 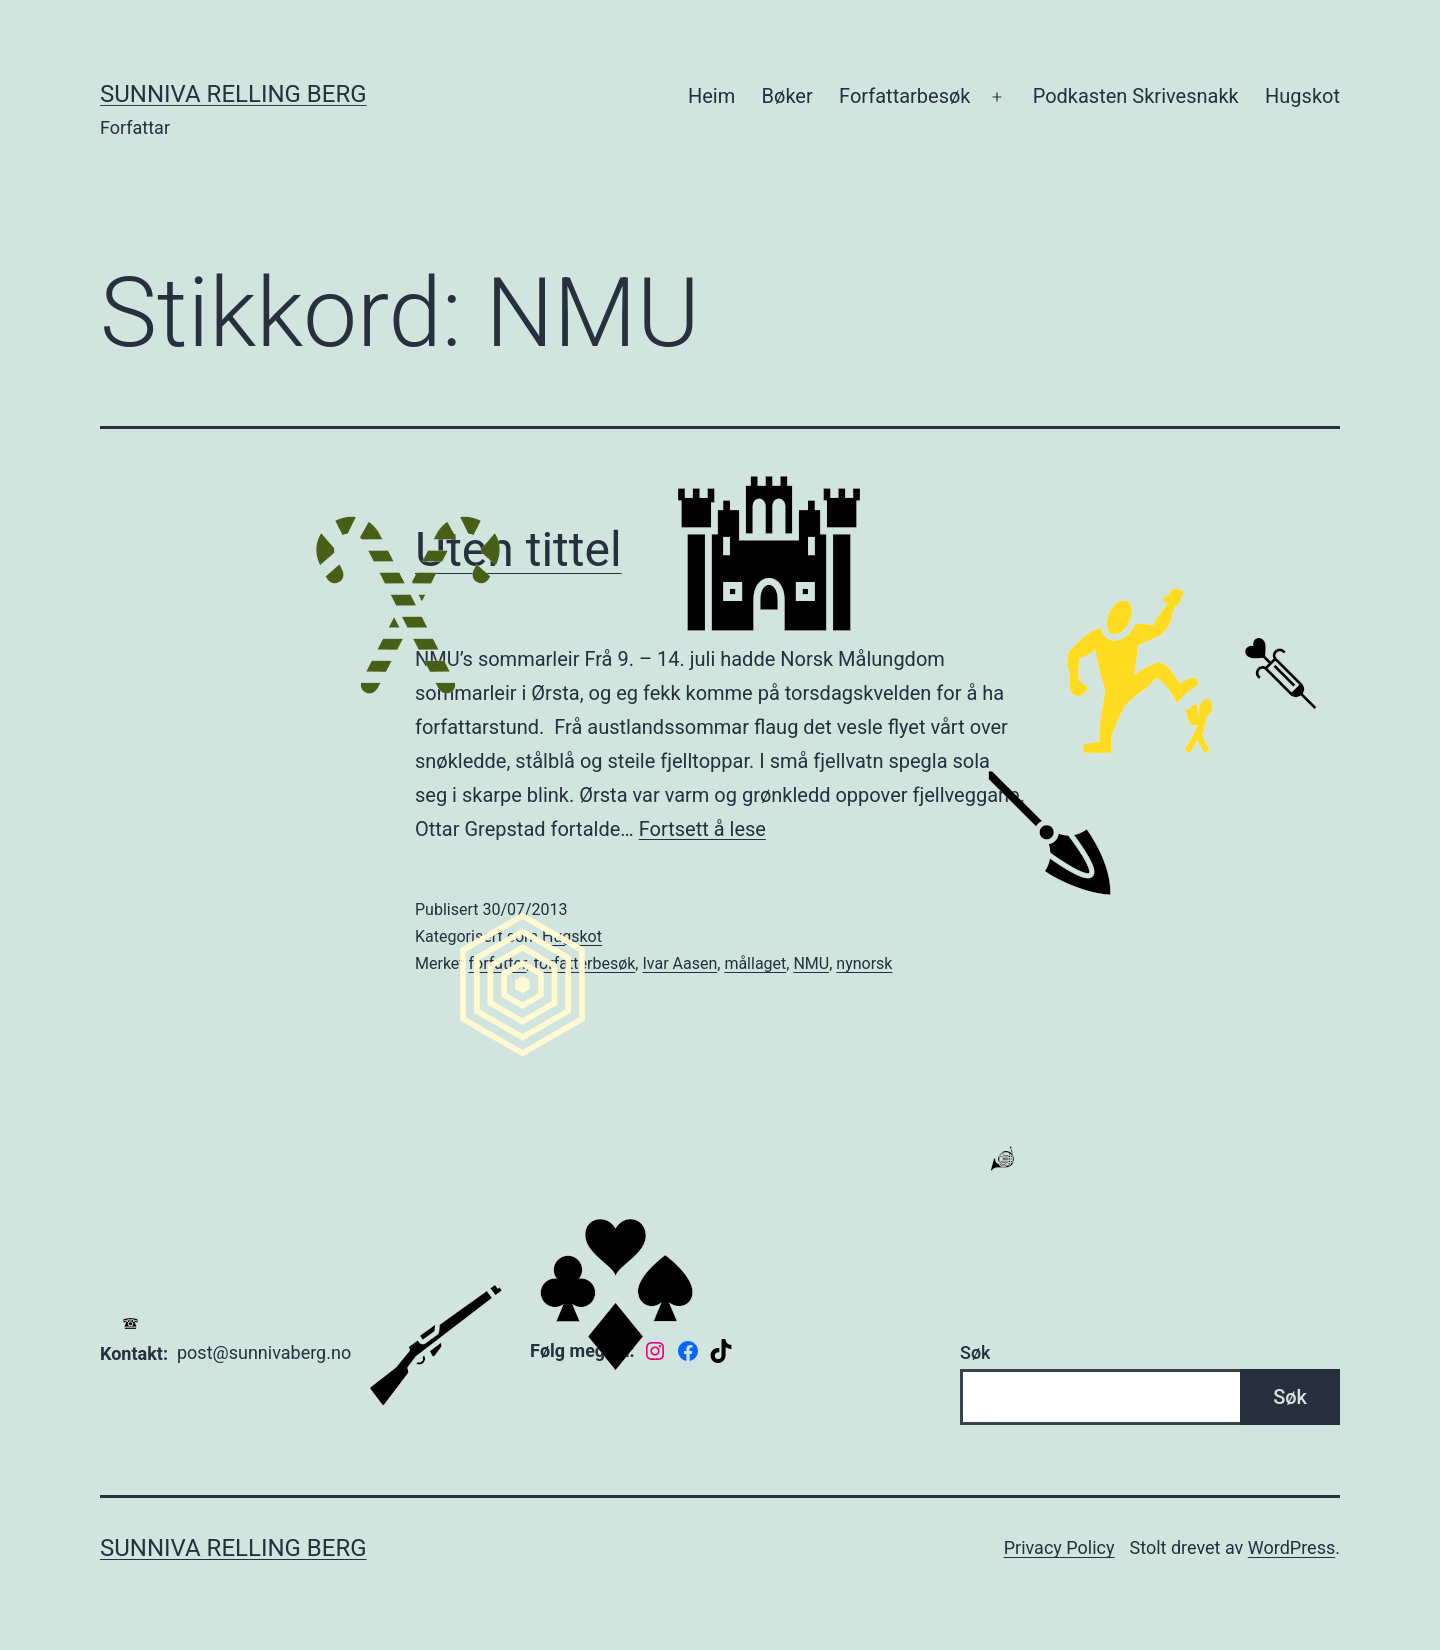 I want to click on access brass instrument sounds or samples, so click(x=1002, y=1158).